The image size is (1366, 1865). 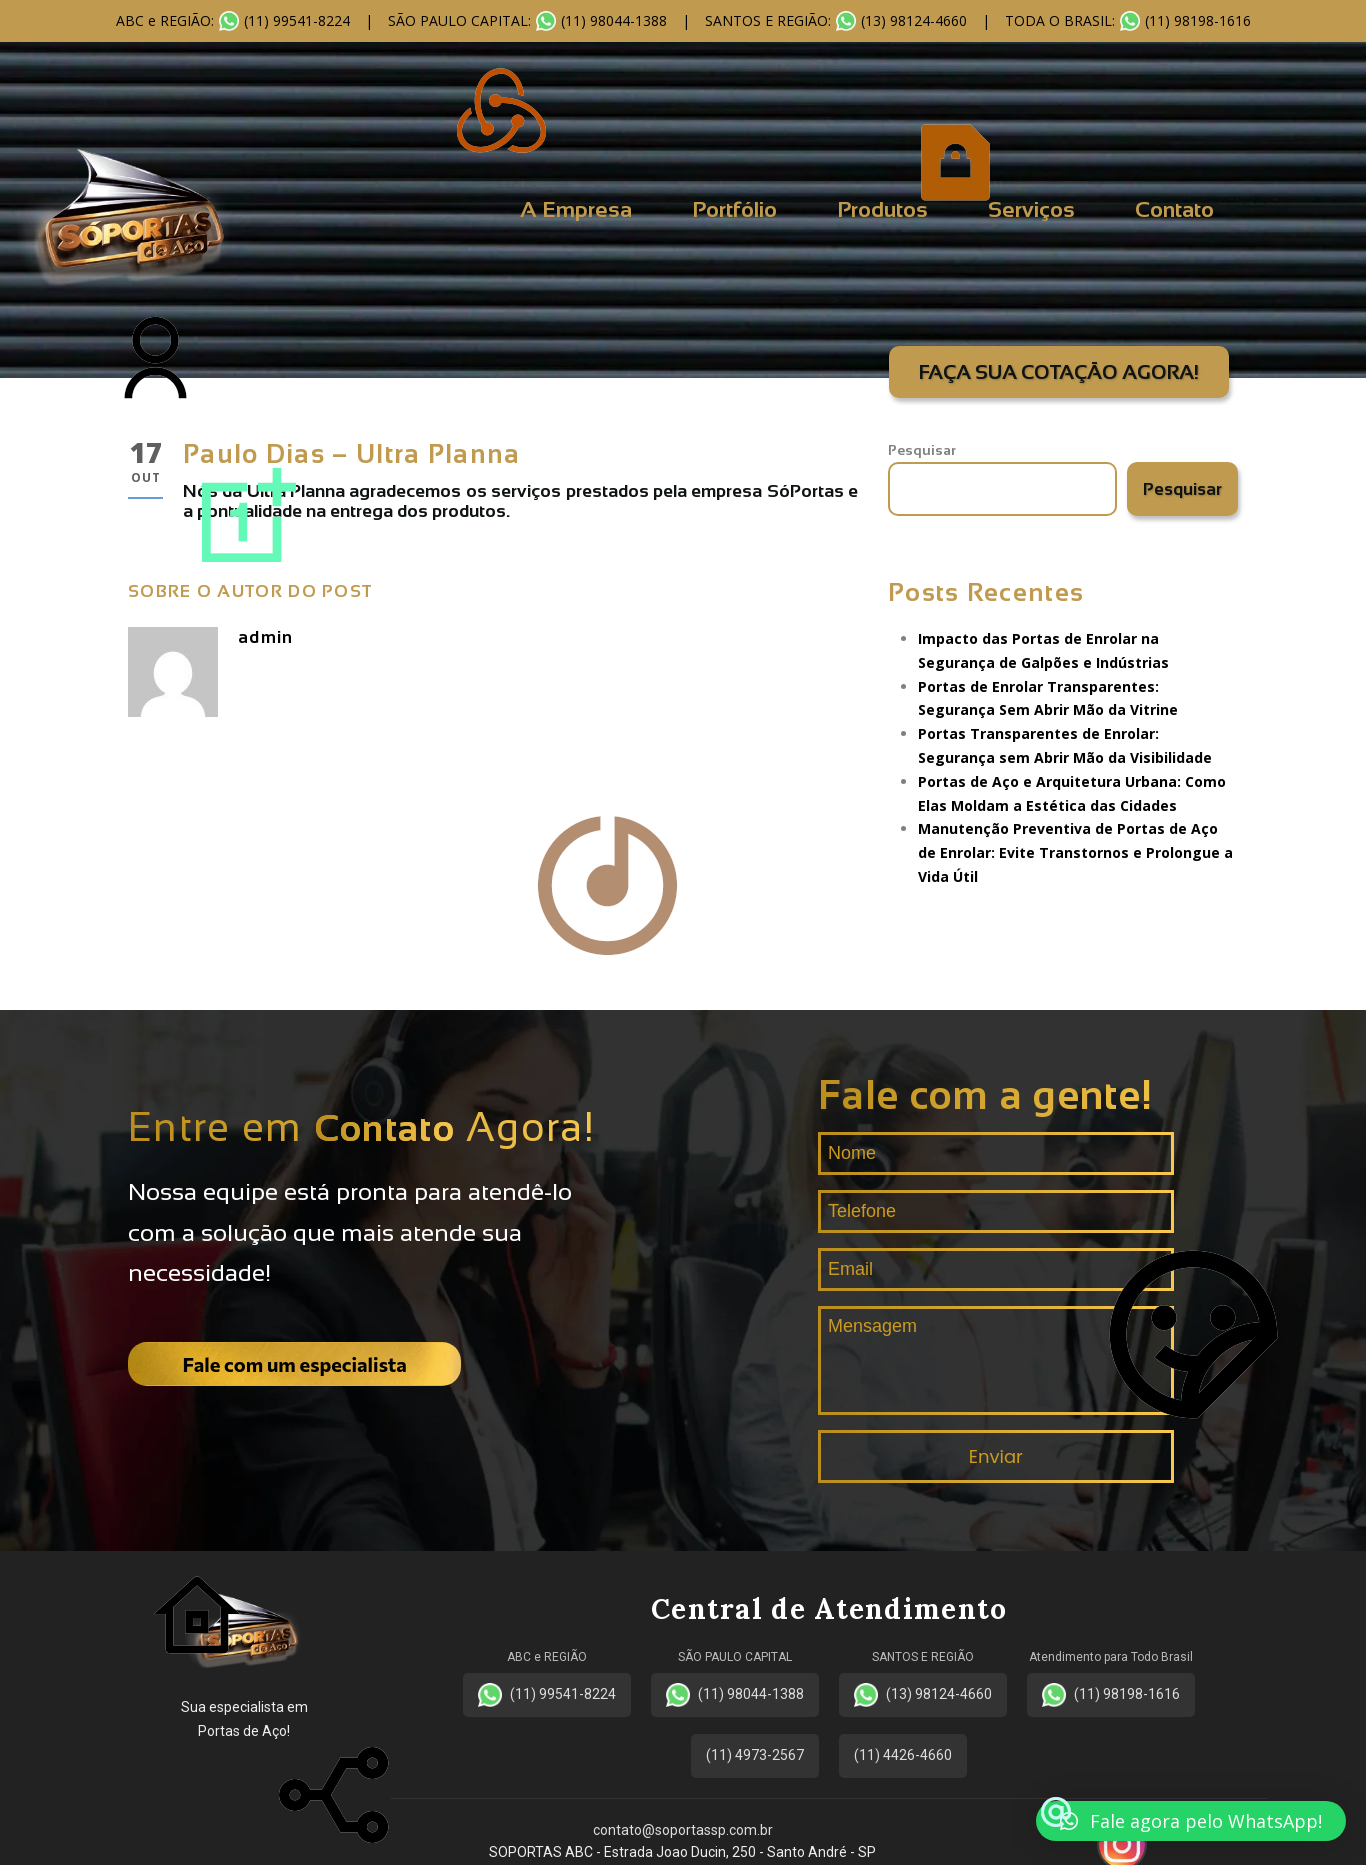 I want to click on compose a new email, so click(x=1056, y=1812).